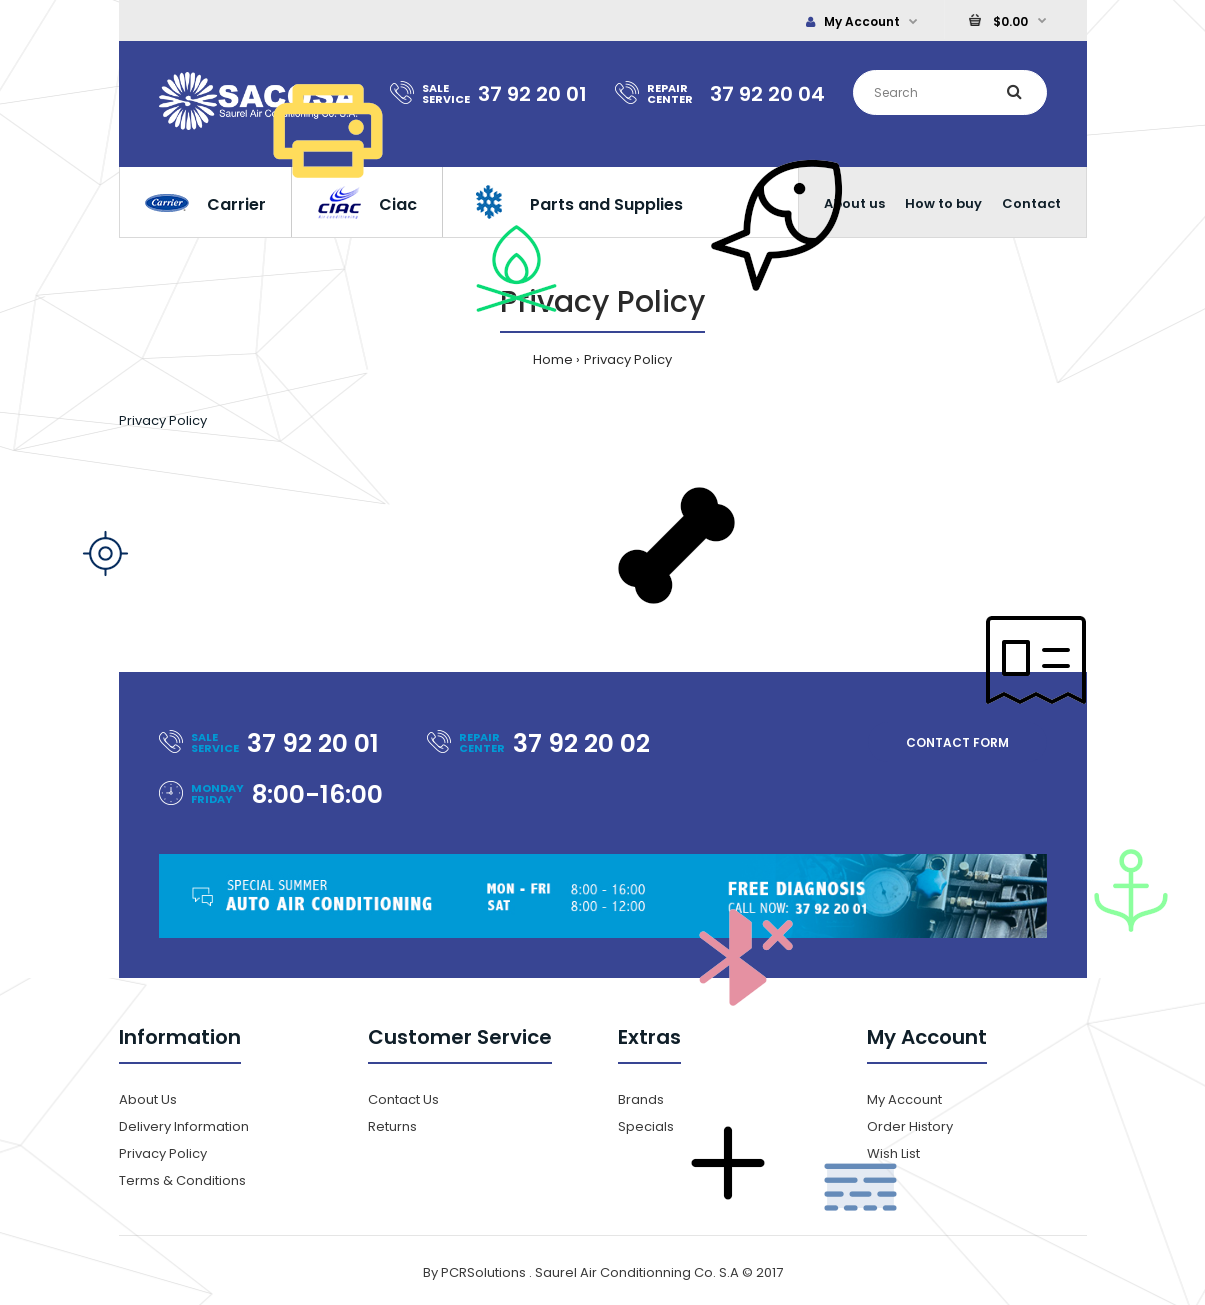 The width and height of the screenshot is (1205, 1305). I want to click on view news articles or press clippings, so click(1036, 658).